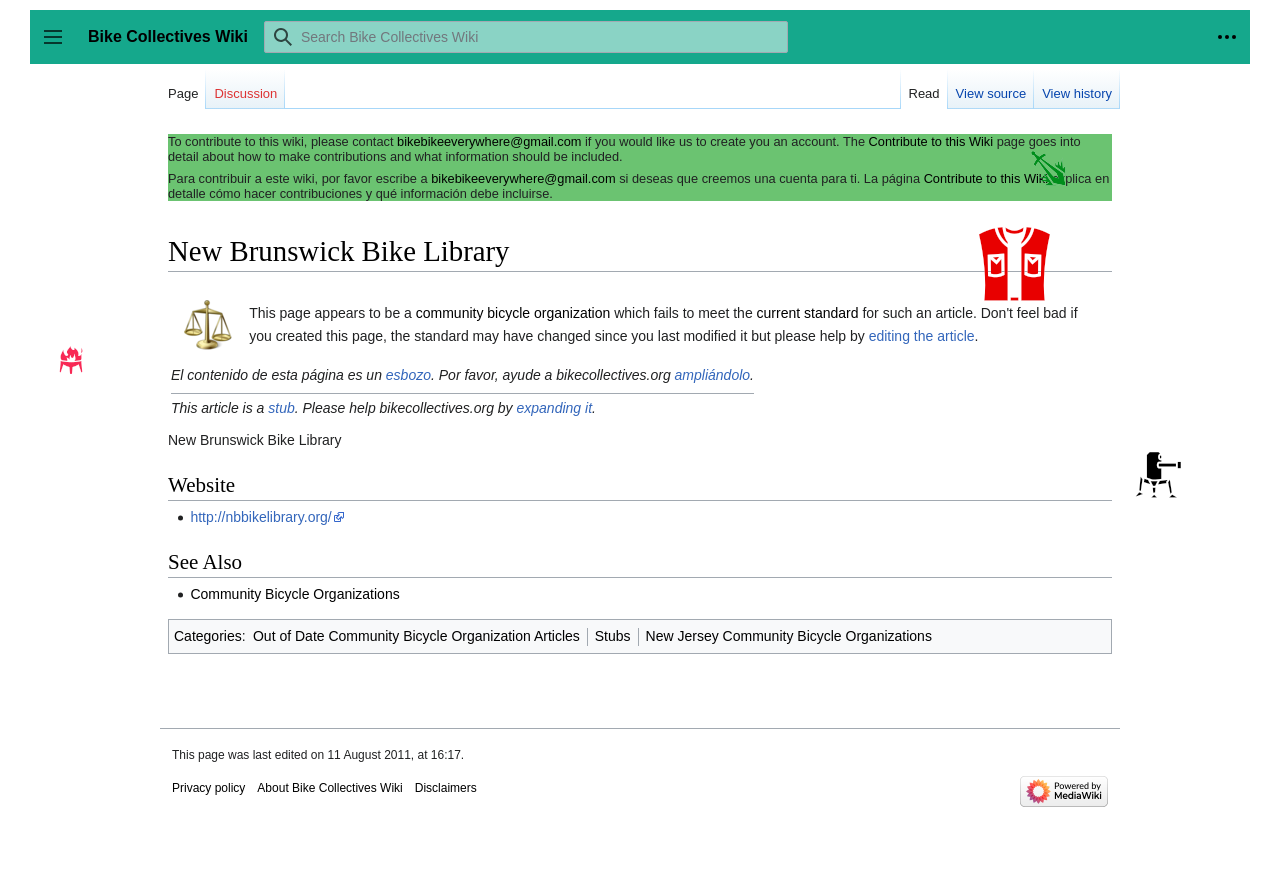  What do you see at coordinates (71, 360) in the screenshot?
I see `indicates fire pit or outdoor heating element` at bounding box center [71, 360].